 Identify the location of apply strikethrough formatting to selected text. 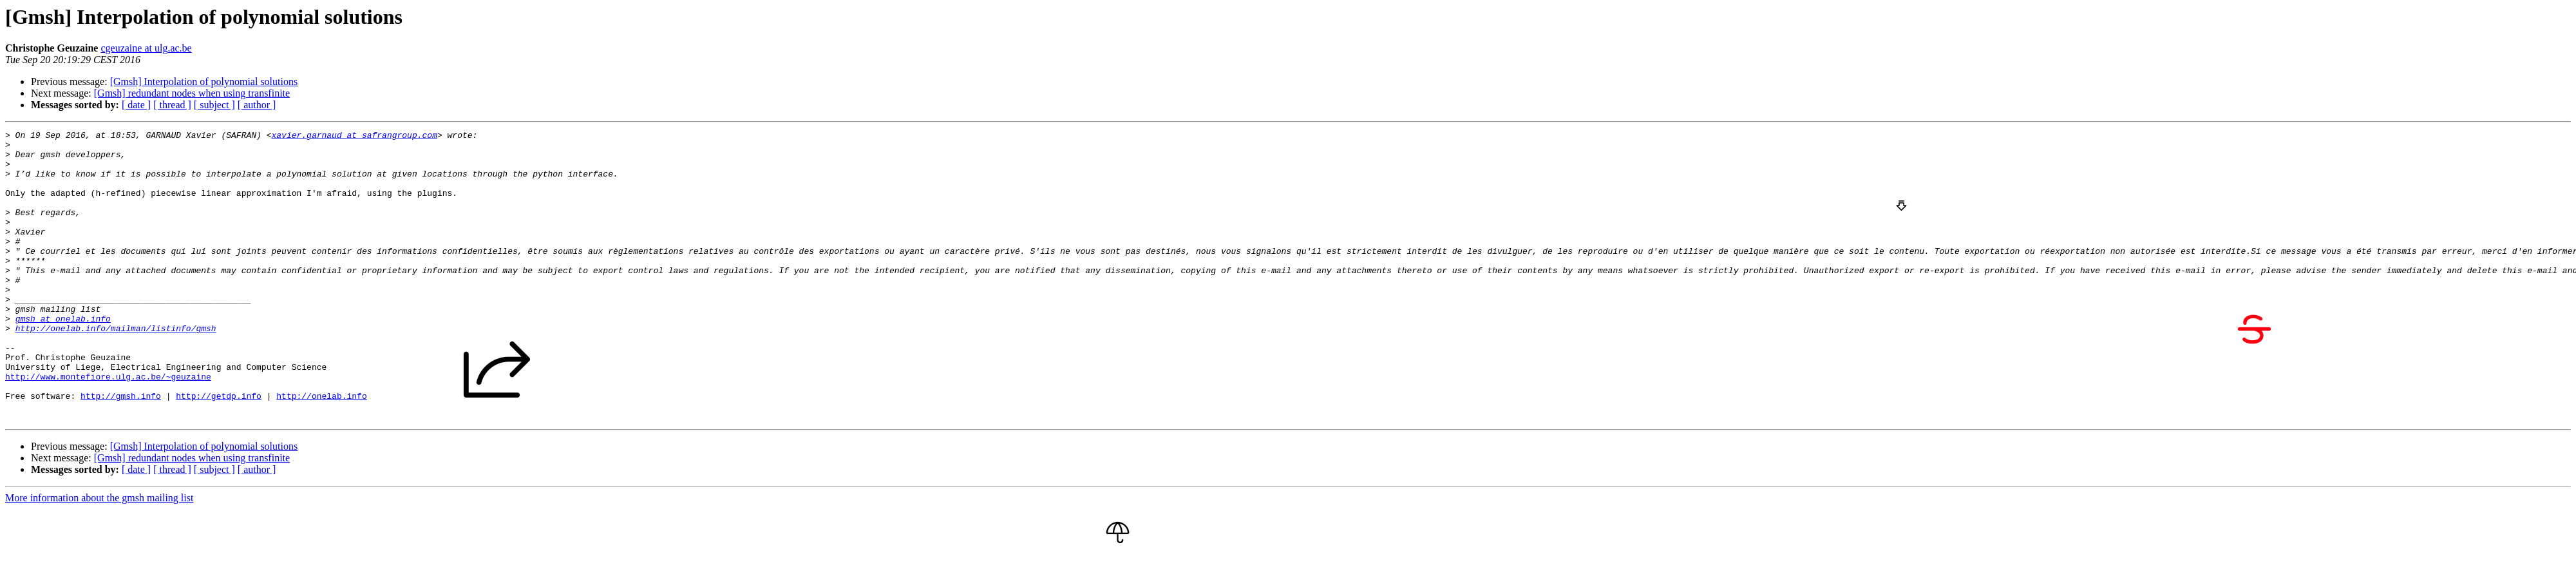
(2254, 329).